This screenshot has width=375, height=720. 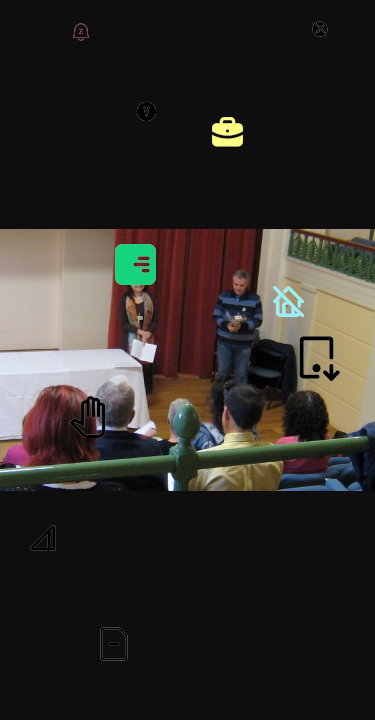 I want to click on download content to tablet, so click(x=316, y=357).